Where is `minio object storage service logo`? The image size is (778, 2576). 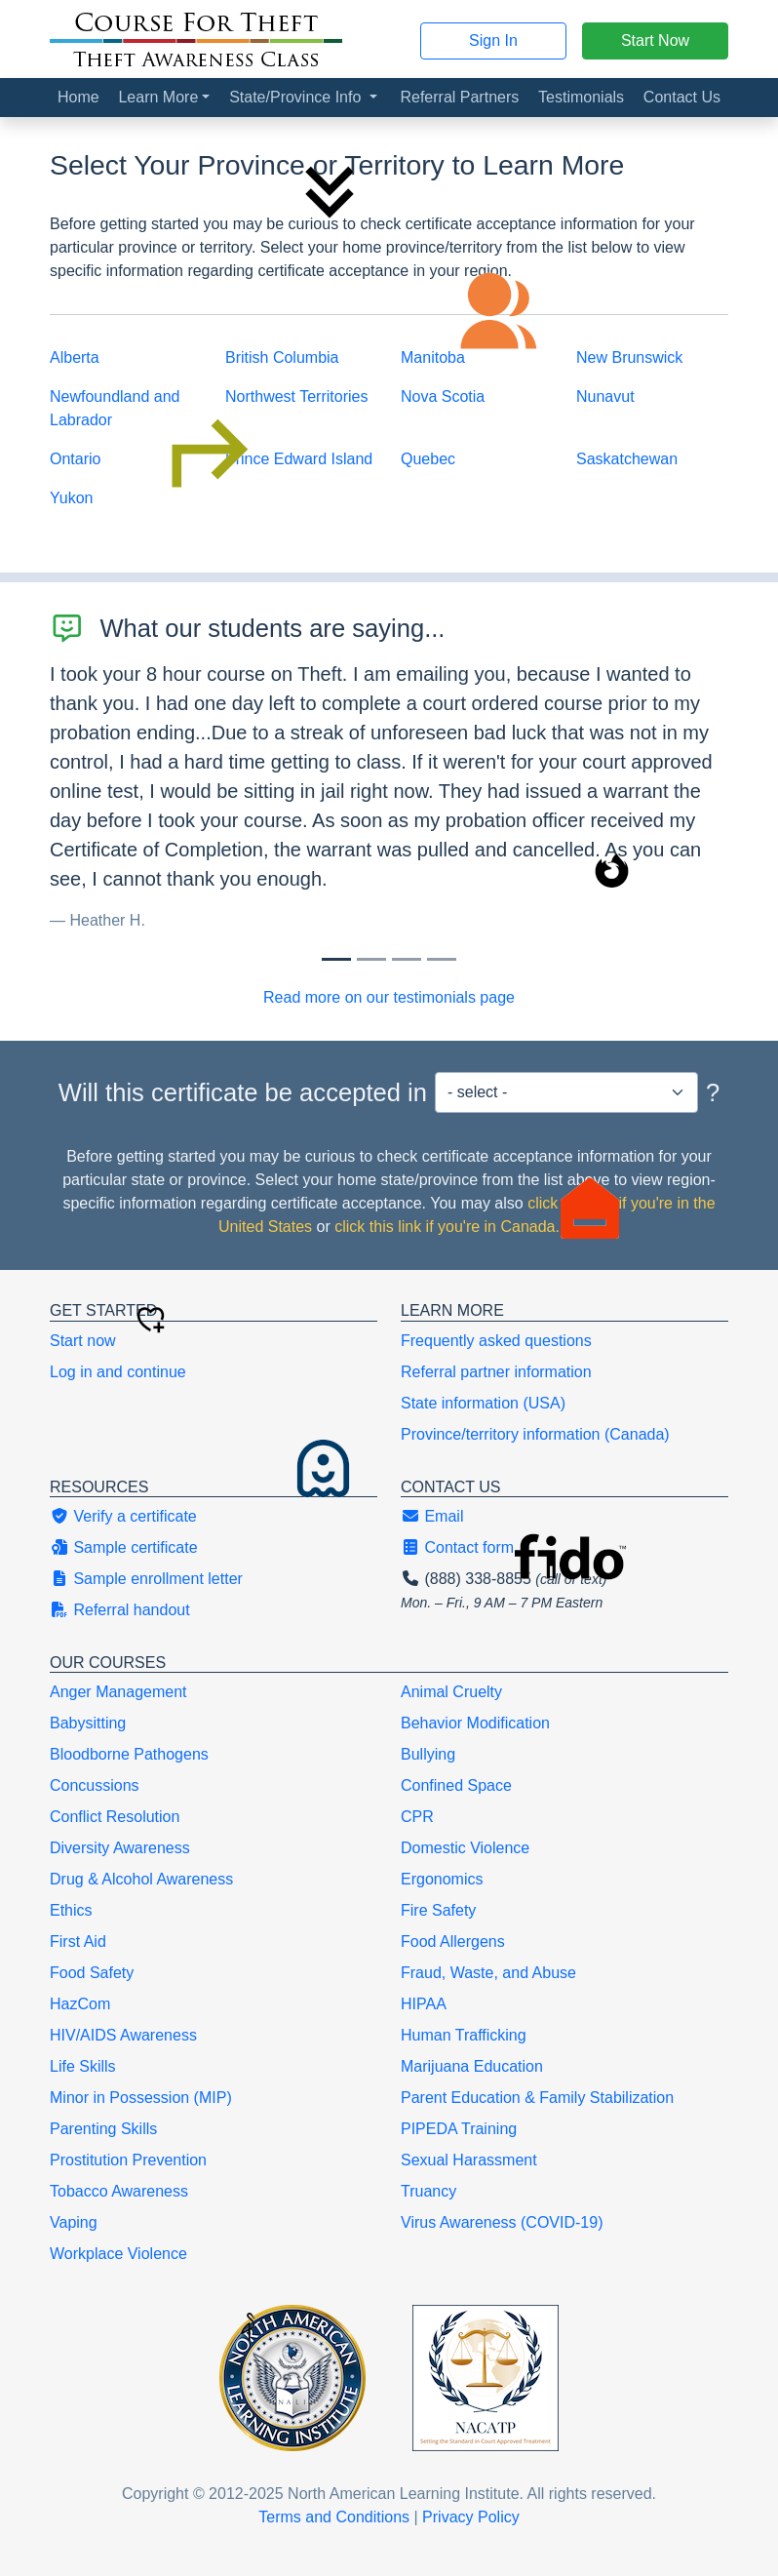
minio object storage service logo is located at coordinates (248, 2327).